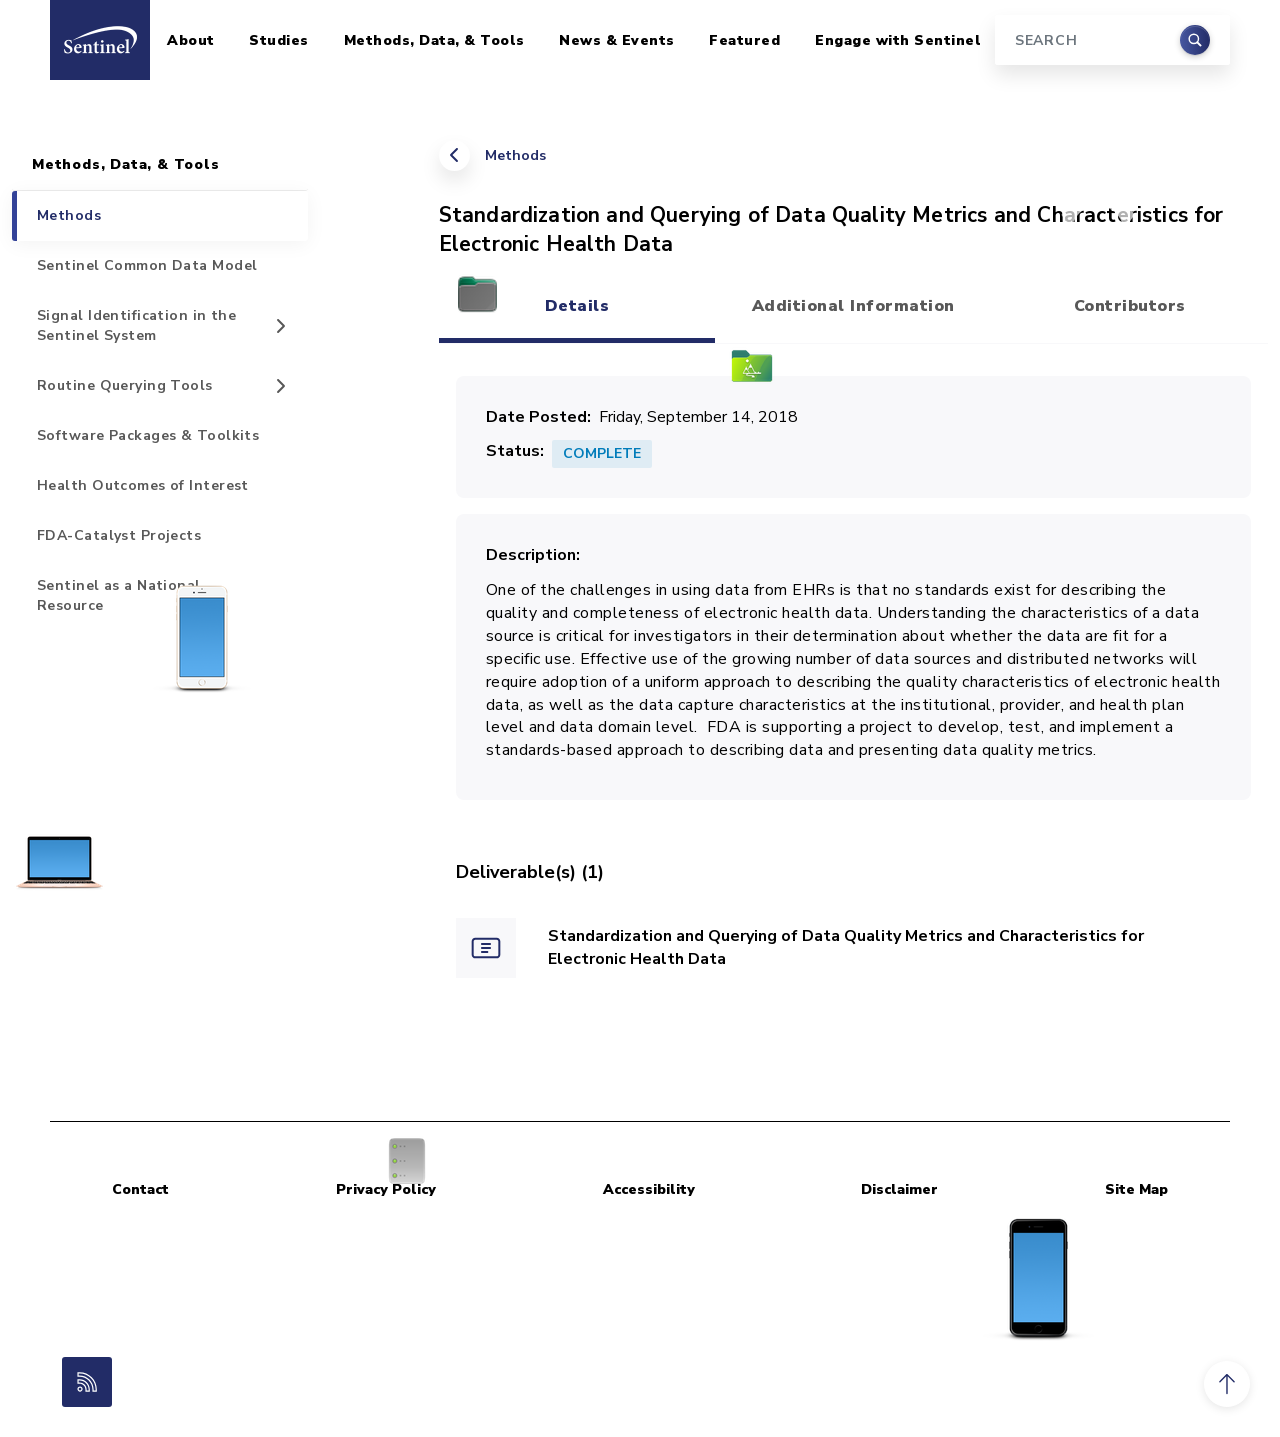 Image resolution: width=1280 pixels, height=1437 pixels. What do you see at coordinates (59, 854) in the screenshot?
I see `represents this macbook in system preferences or device settings` at bounding box center [59, 854].